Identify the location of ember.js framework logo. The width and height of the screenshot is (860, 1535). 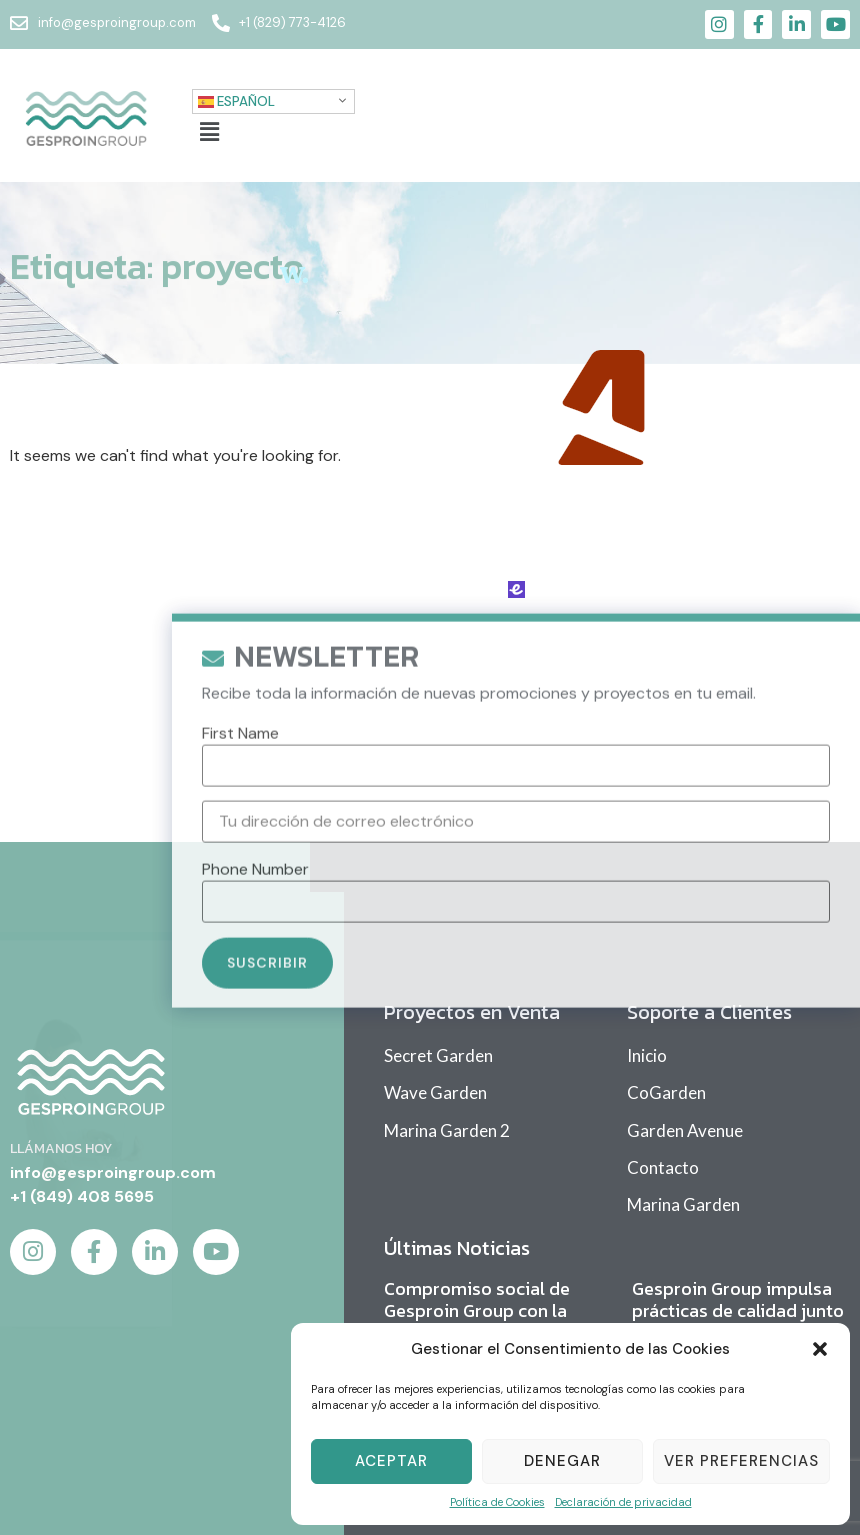
(516, 589).